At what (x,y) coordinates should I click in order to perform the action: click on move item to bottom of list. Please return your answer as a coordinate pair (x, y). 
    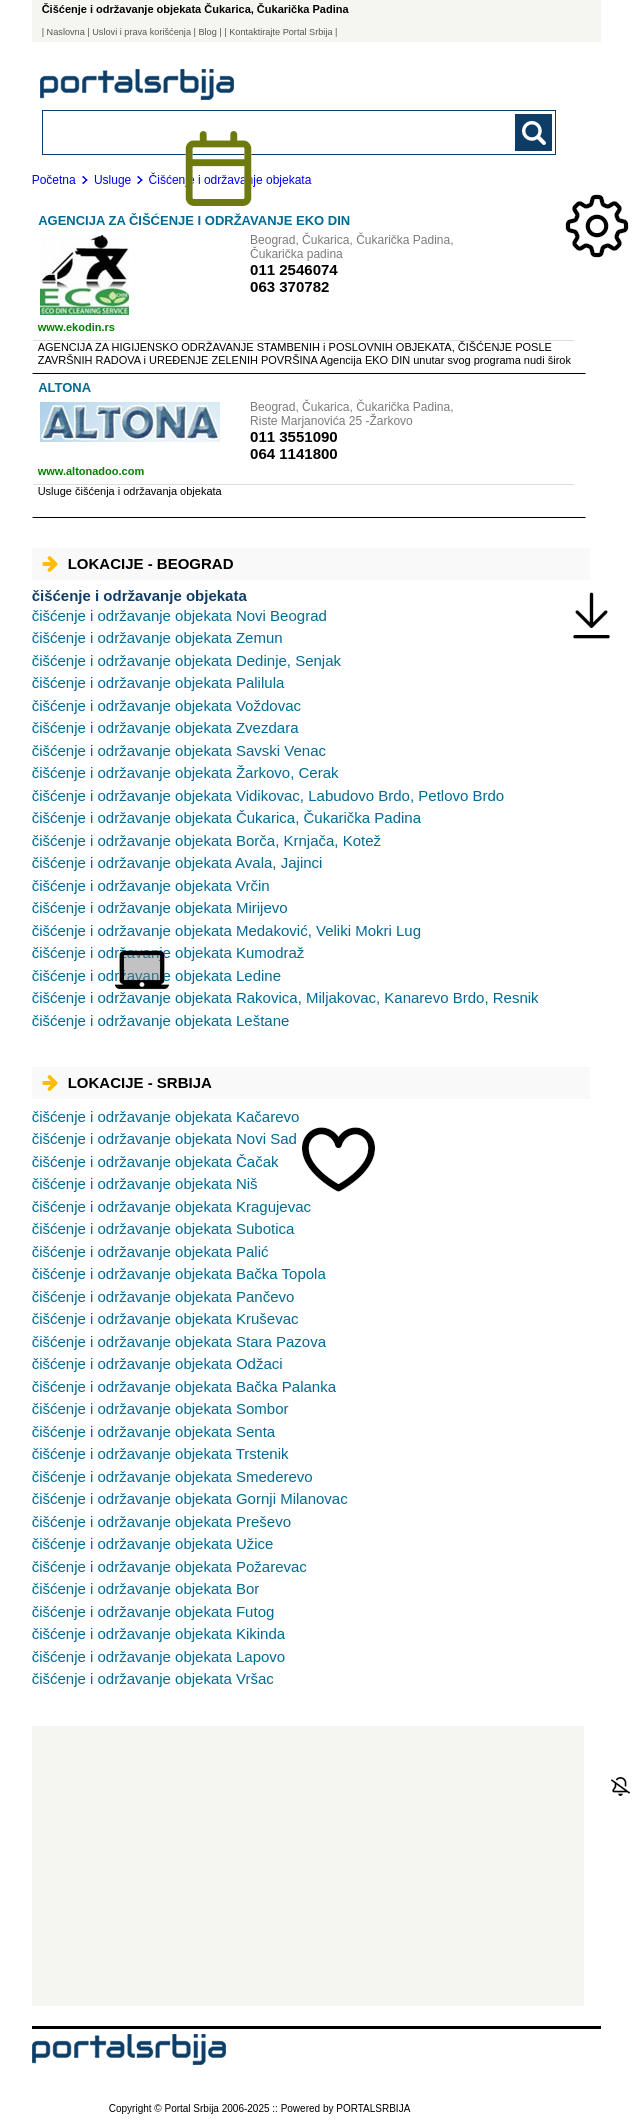
    Looking at the image, I should click on (591, 615).